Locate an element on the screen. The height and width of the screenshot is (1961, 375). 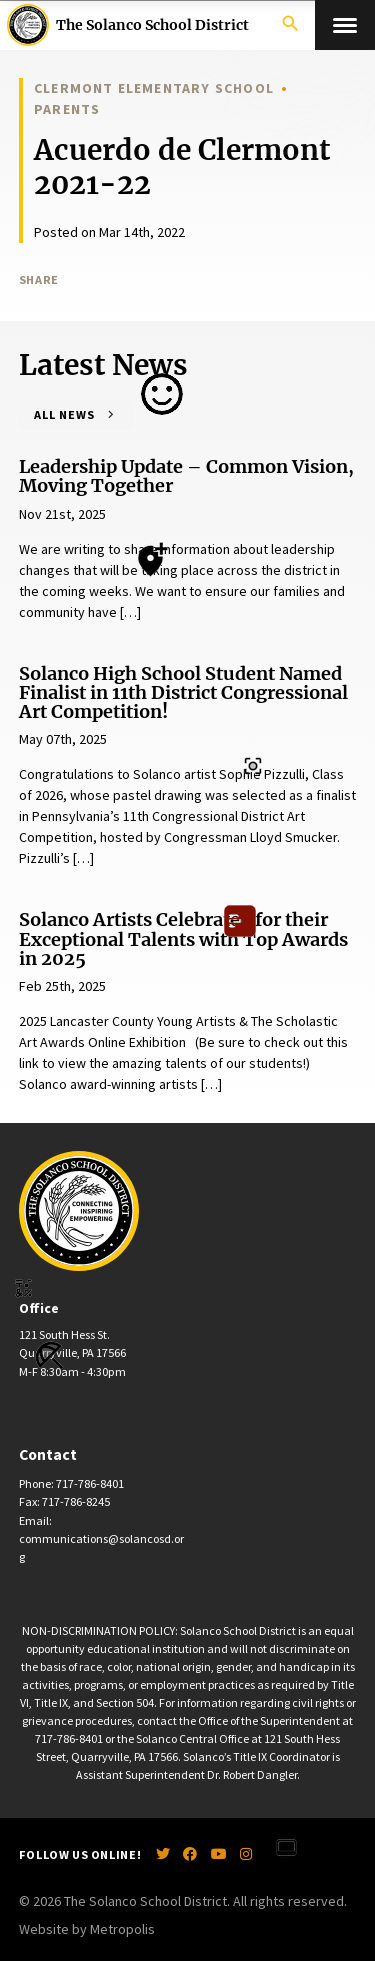
add a new location pin to the map is located at coordinates (150, 559).